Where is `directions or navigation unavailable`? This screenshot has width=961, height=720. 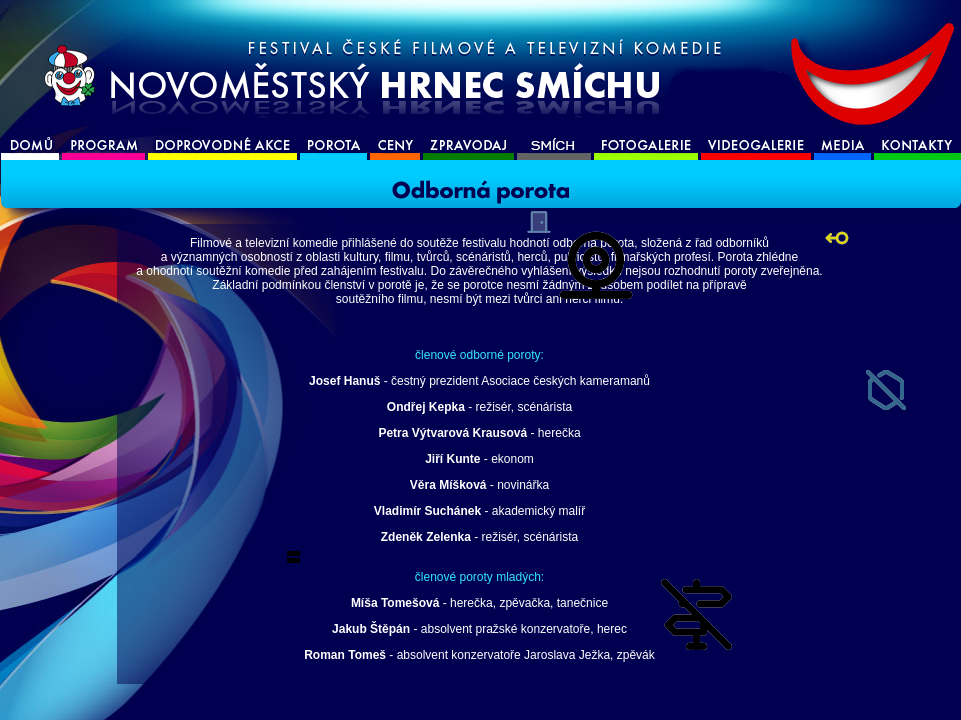 directions or navigation unavailable is located at coordinates (696, 614).